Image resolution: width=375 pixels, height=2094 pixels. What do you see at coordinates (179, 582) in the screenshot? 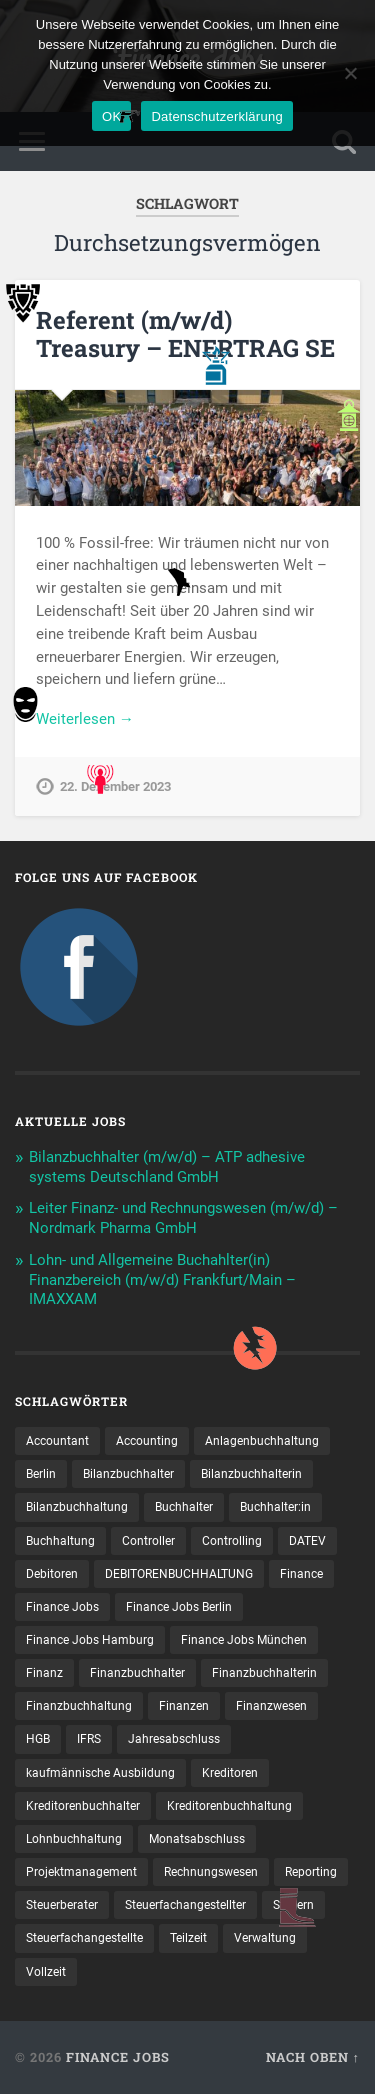
I see `select moldova as your country or region` at bounding box center [179, 582].